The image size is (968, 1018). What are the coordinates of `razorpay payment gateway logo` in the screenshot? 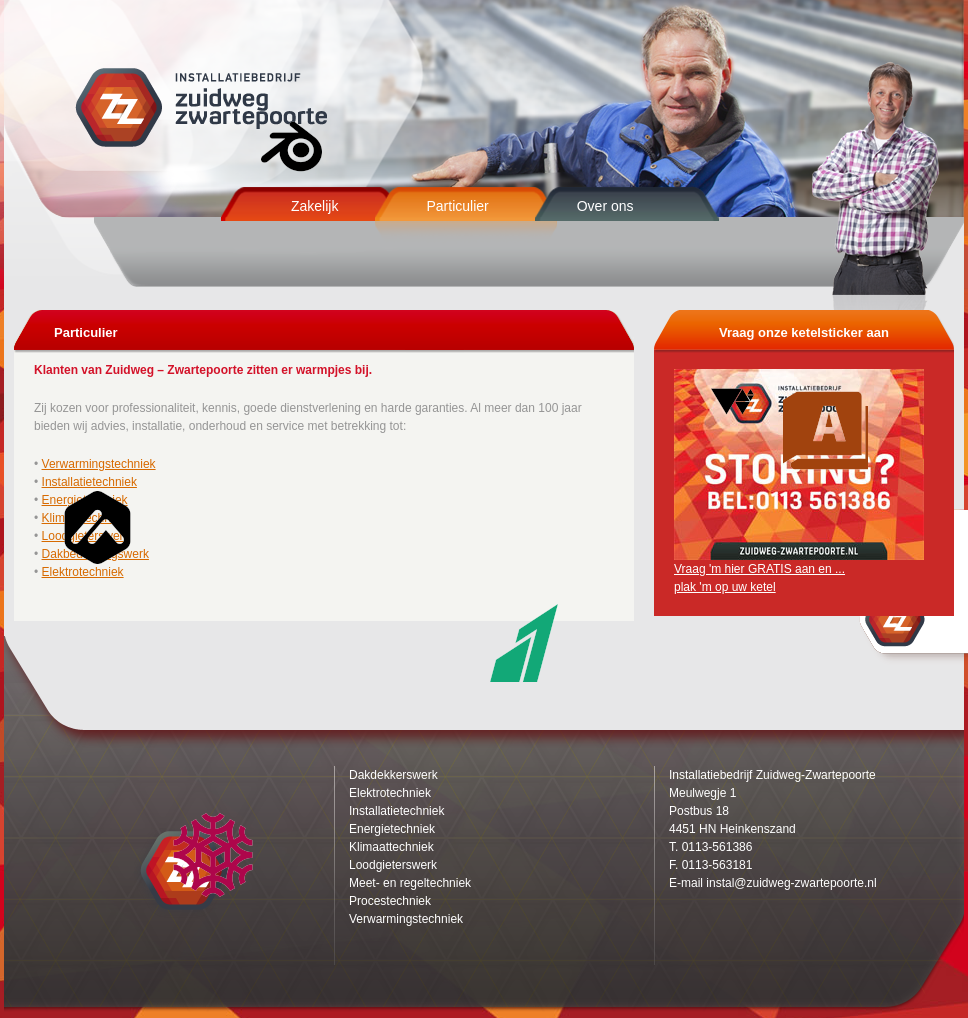 It's located at (524, 643).